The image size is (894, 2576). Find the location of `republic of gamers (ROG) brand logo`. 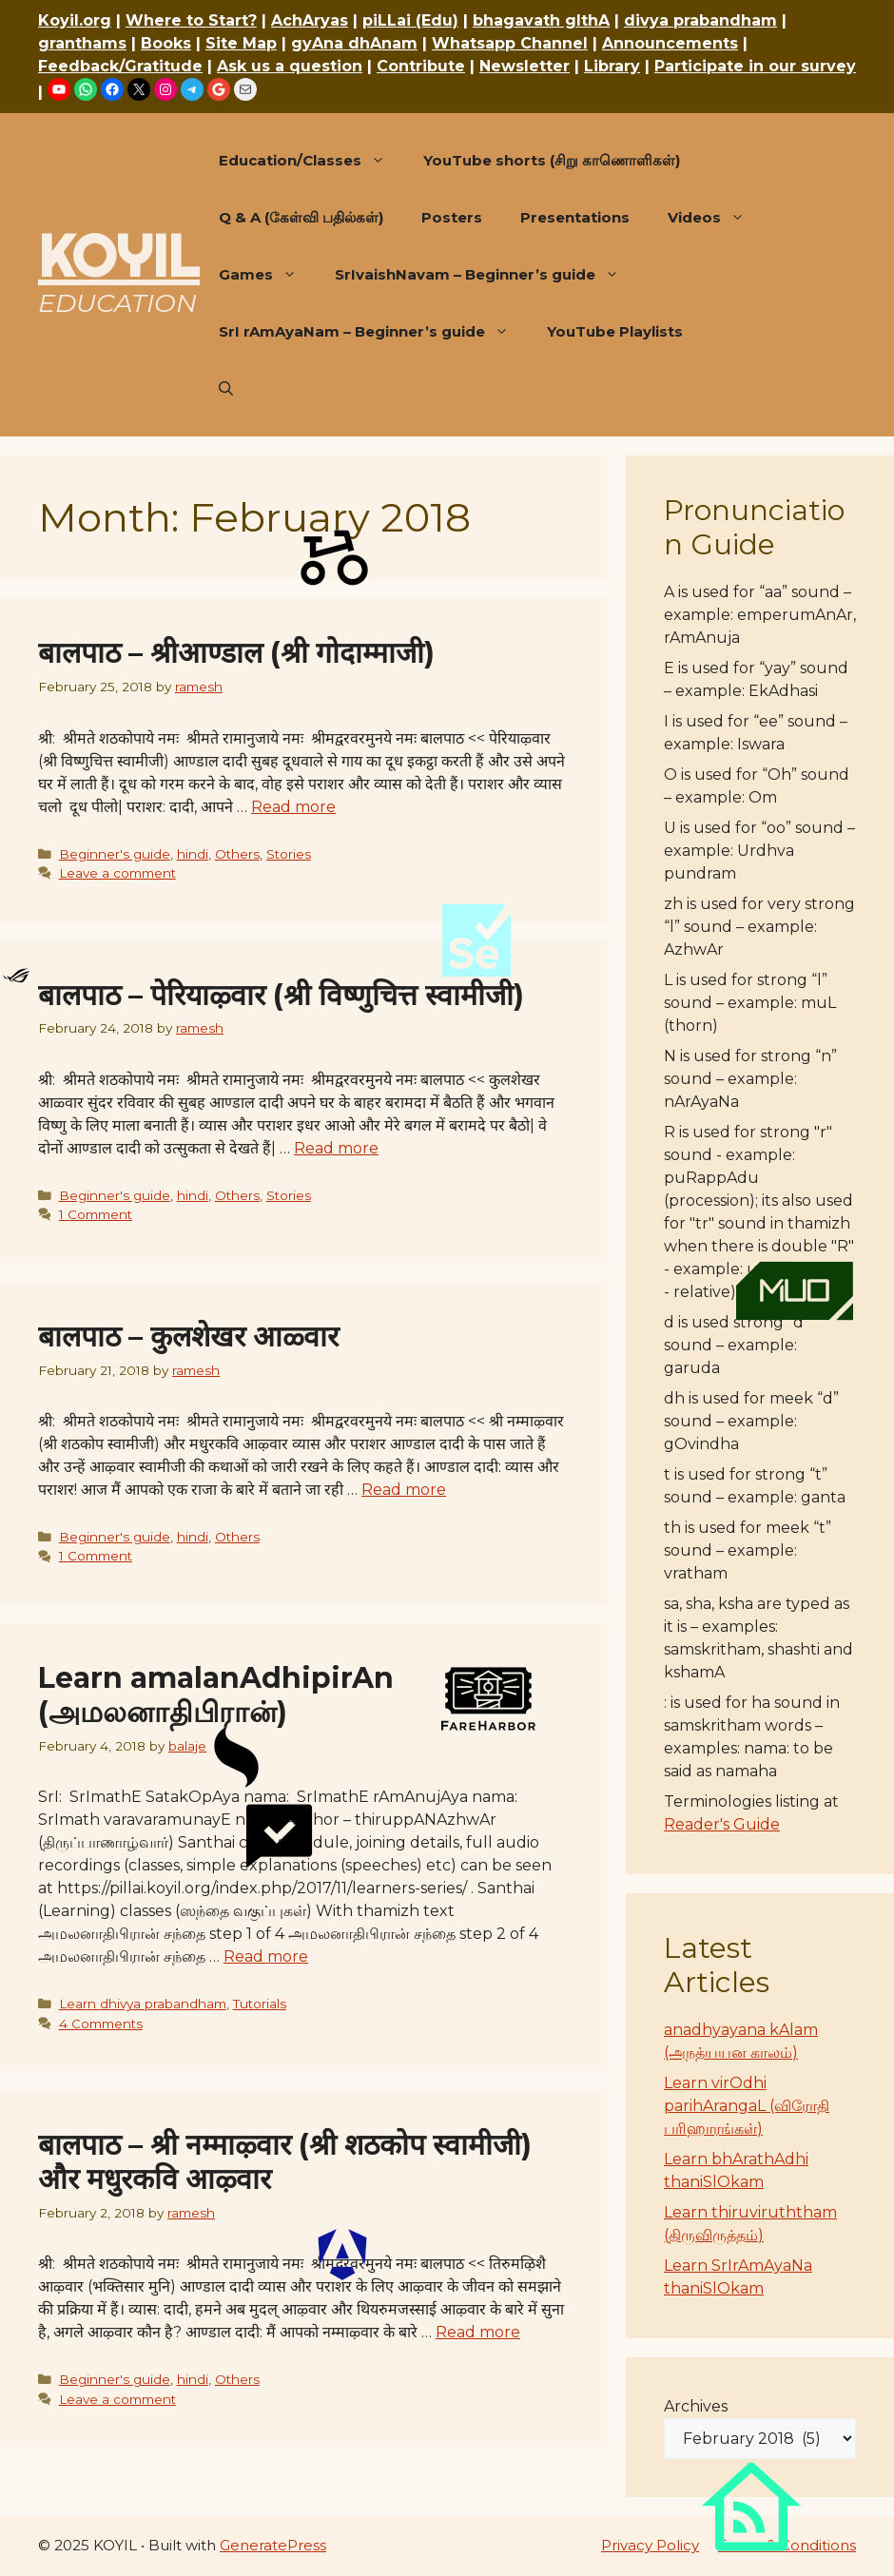

republic of gamers (ROG) brand logo is located at coordinates (16, 976).